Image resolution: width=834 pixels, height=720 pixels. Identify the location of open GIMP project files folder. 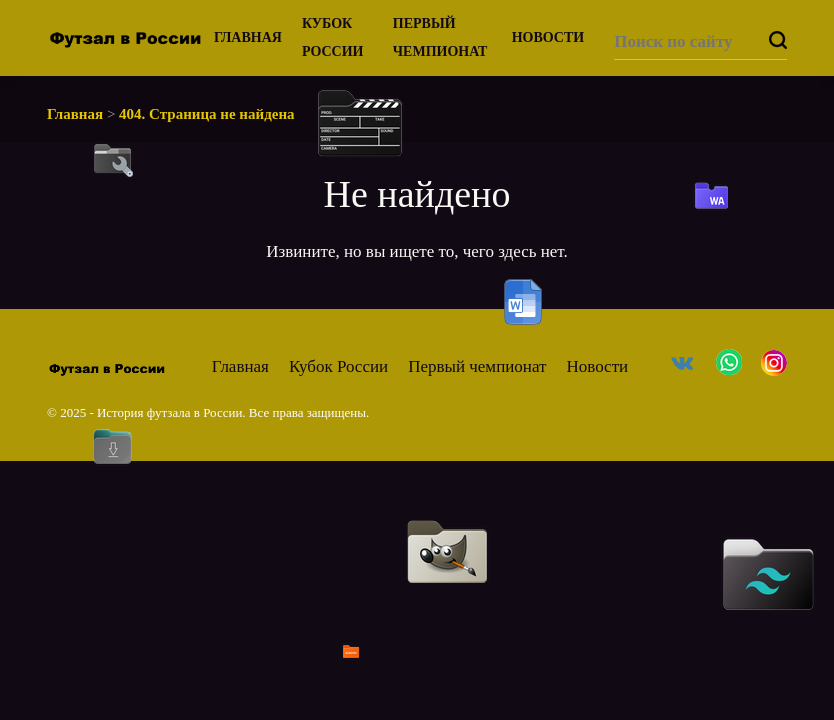
(447, 554).